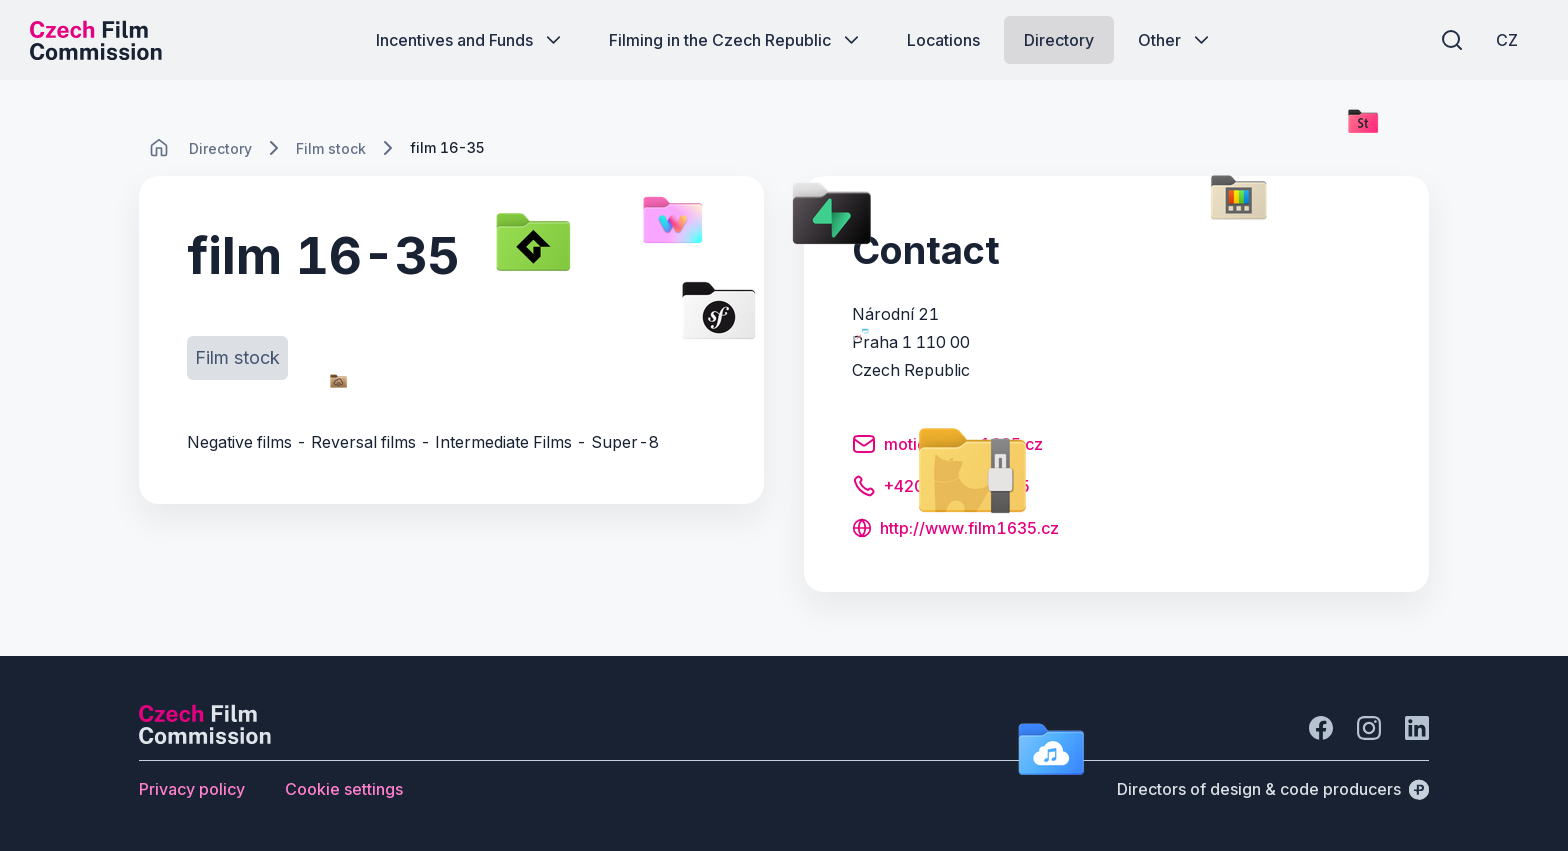 Image resolution: width=1568 pixels, height=851 pixels. What do you see at coordinates (338, 381) in the screenshot?
I see `open apache httpd server configuration folder` at bounding box center [338, 381].